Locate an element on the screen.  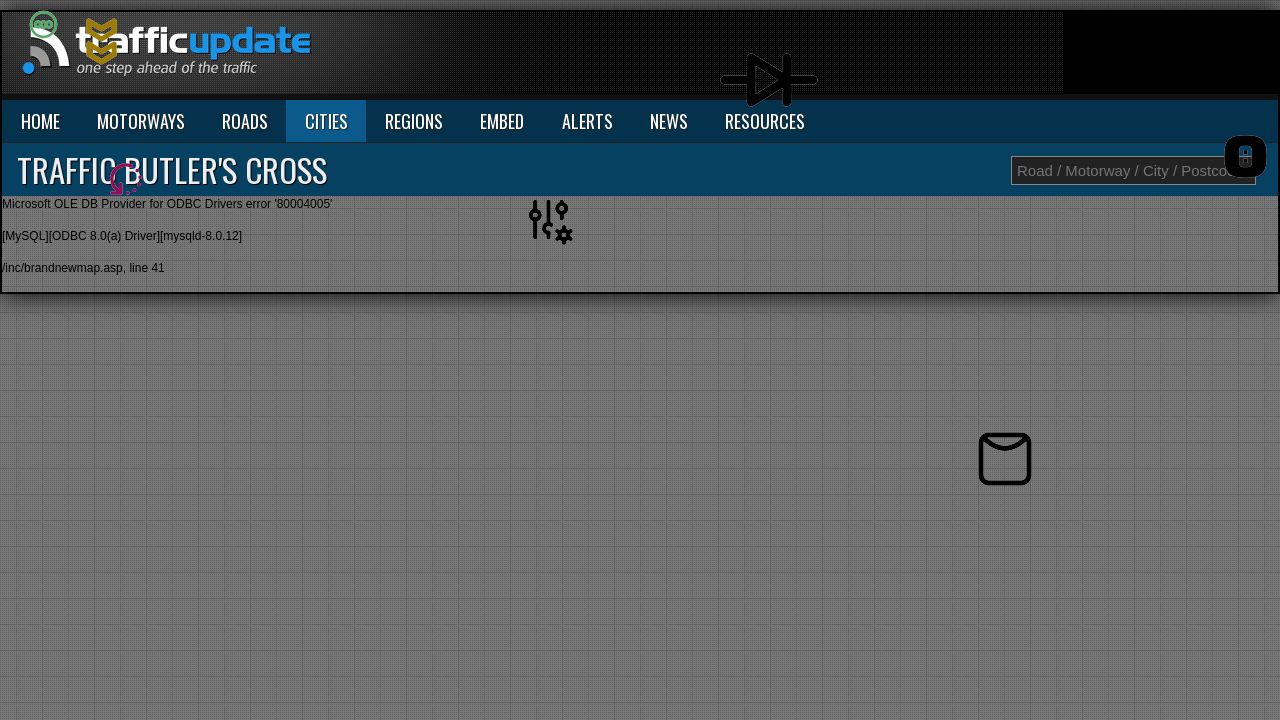
open Letterboxd app is located at coordinates (43, 24).